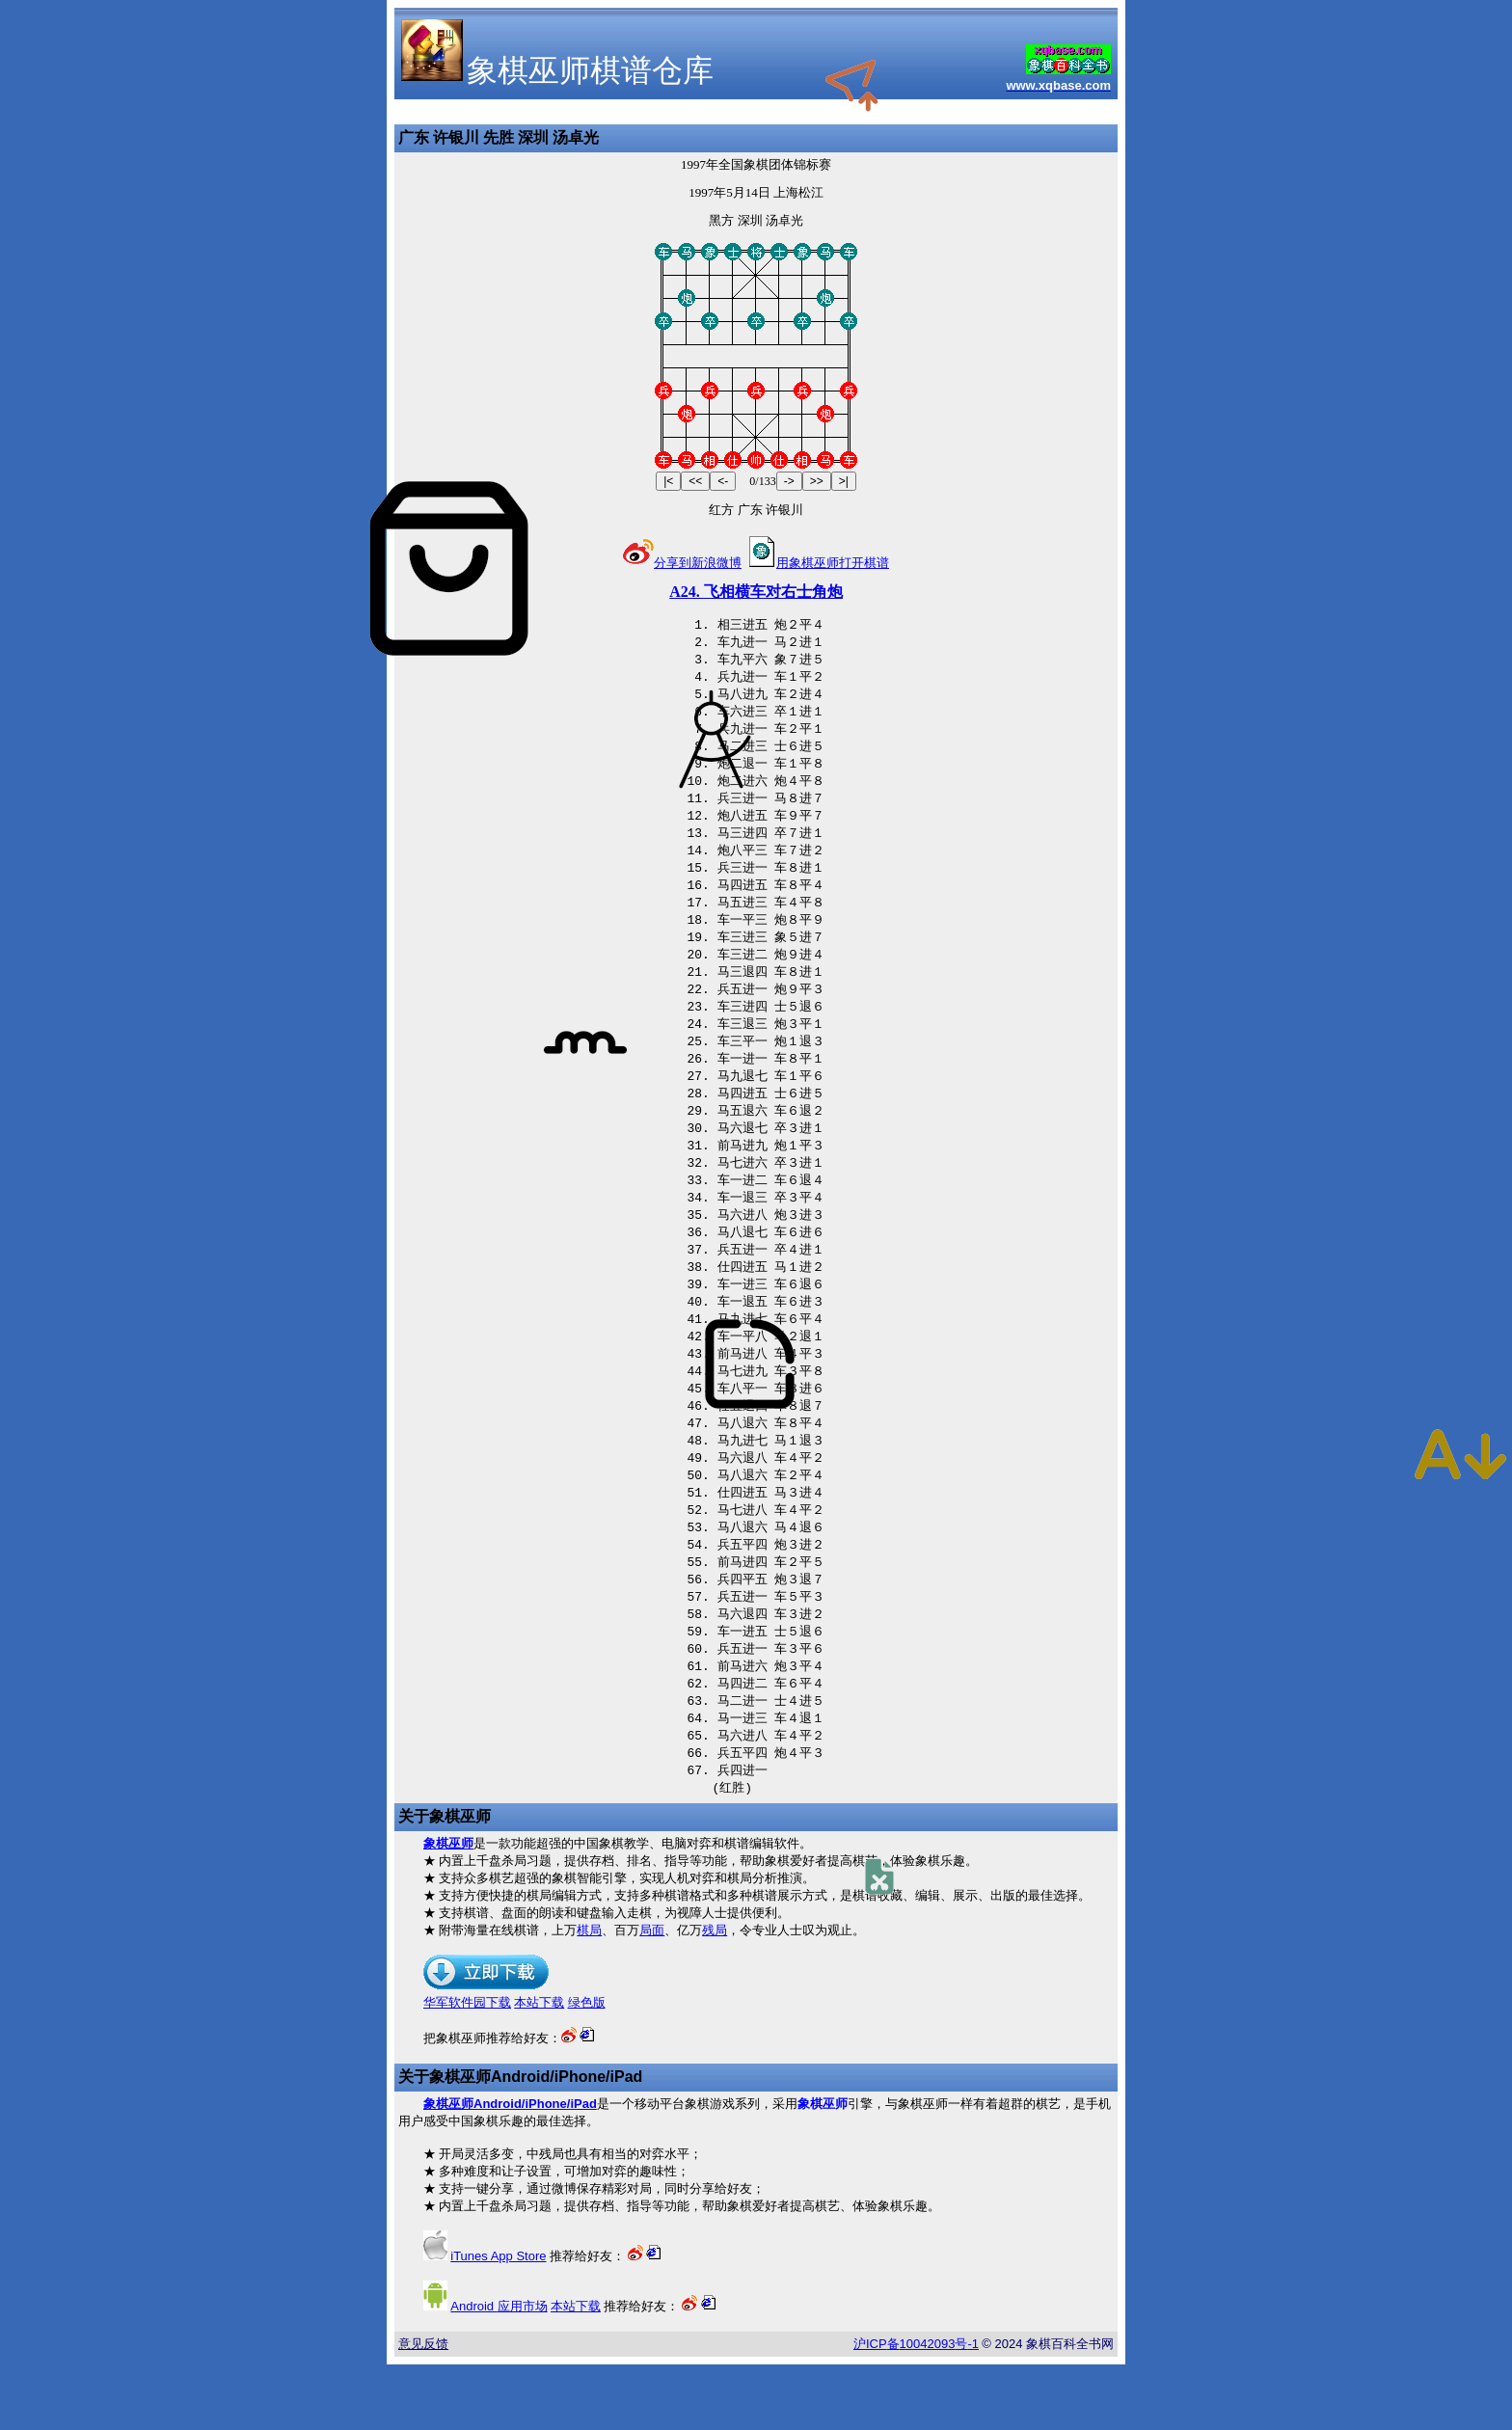 This screenshot has width=1512, height=2430. Describe the element at coordinates (1460, 1458) in the screenshot. I see `sort text in descending alphabetical order` at that location.